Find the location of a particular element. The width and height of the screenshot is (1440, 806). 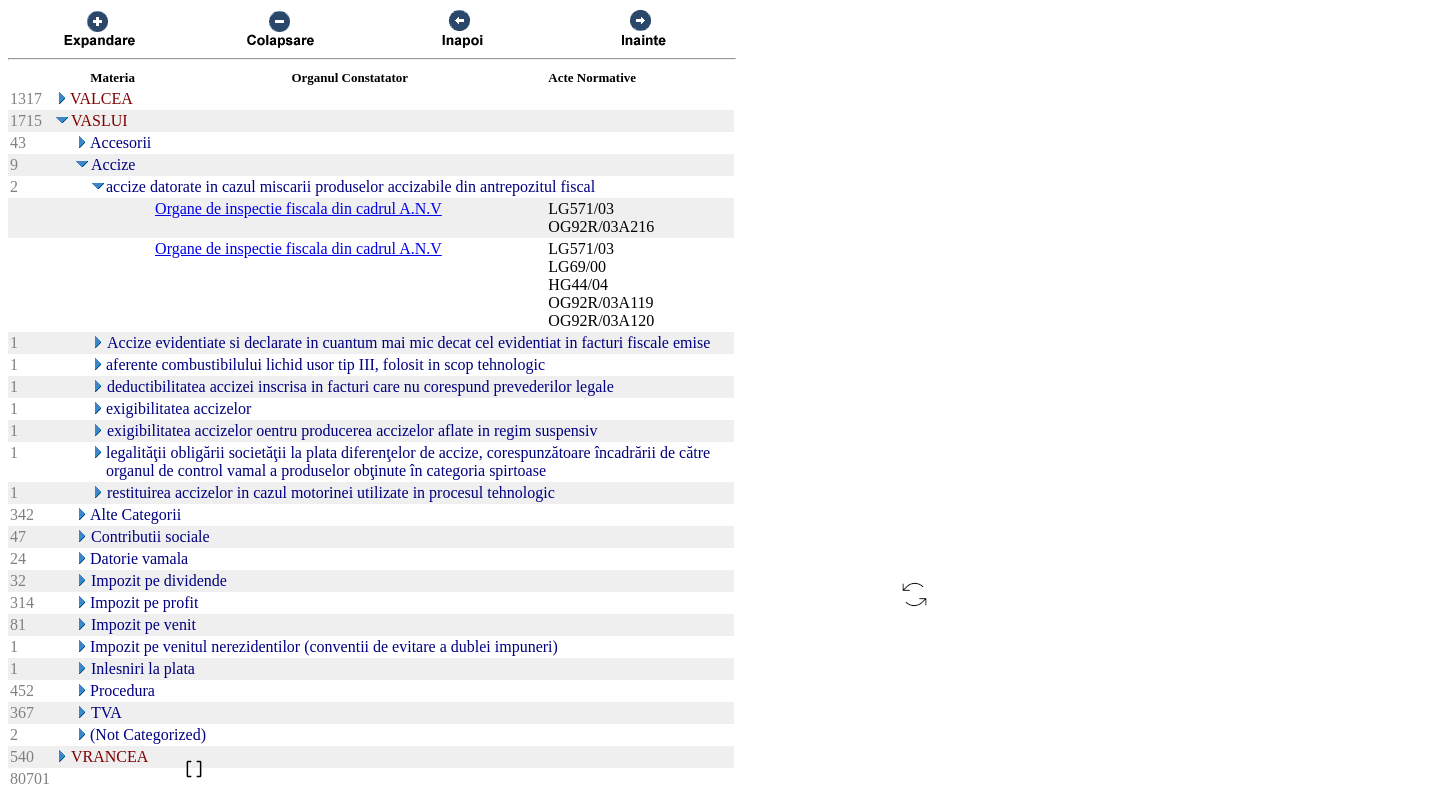

refresh or reload content is located at coordinates (914, 594).